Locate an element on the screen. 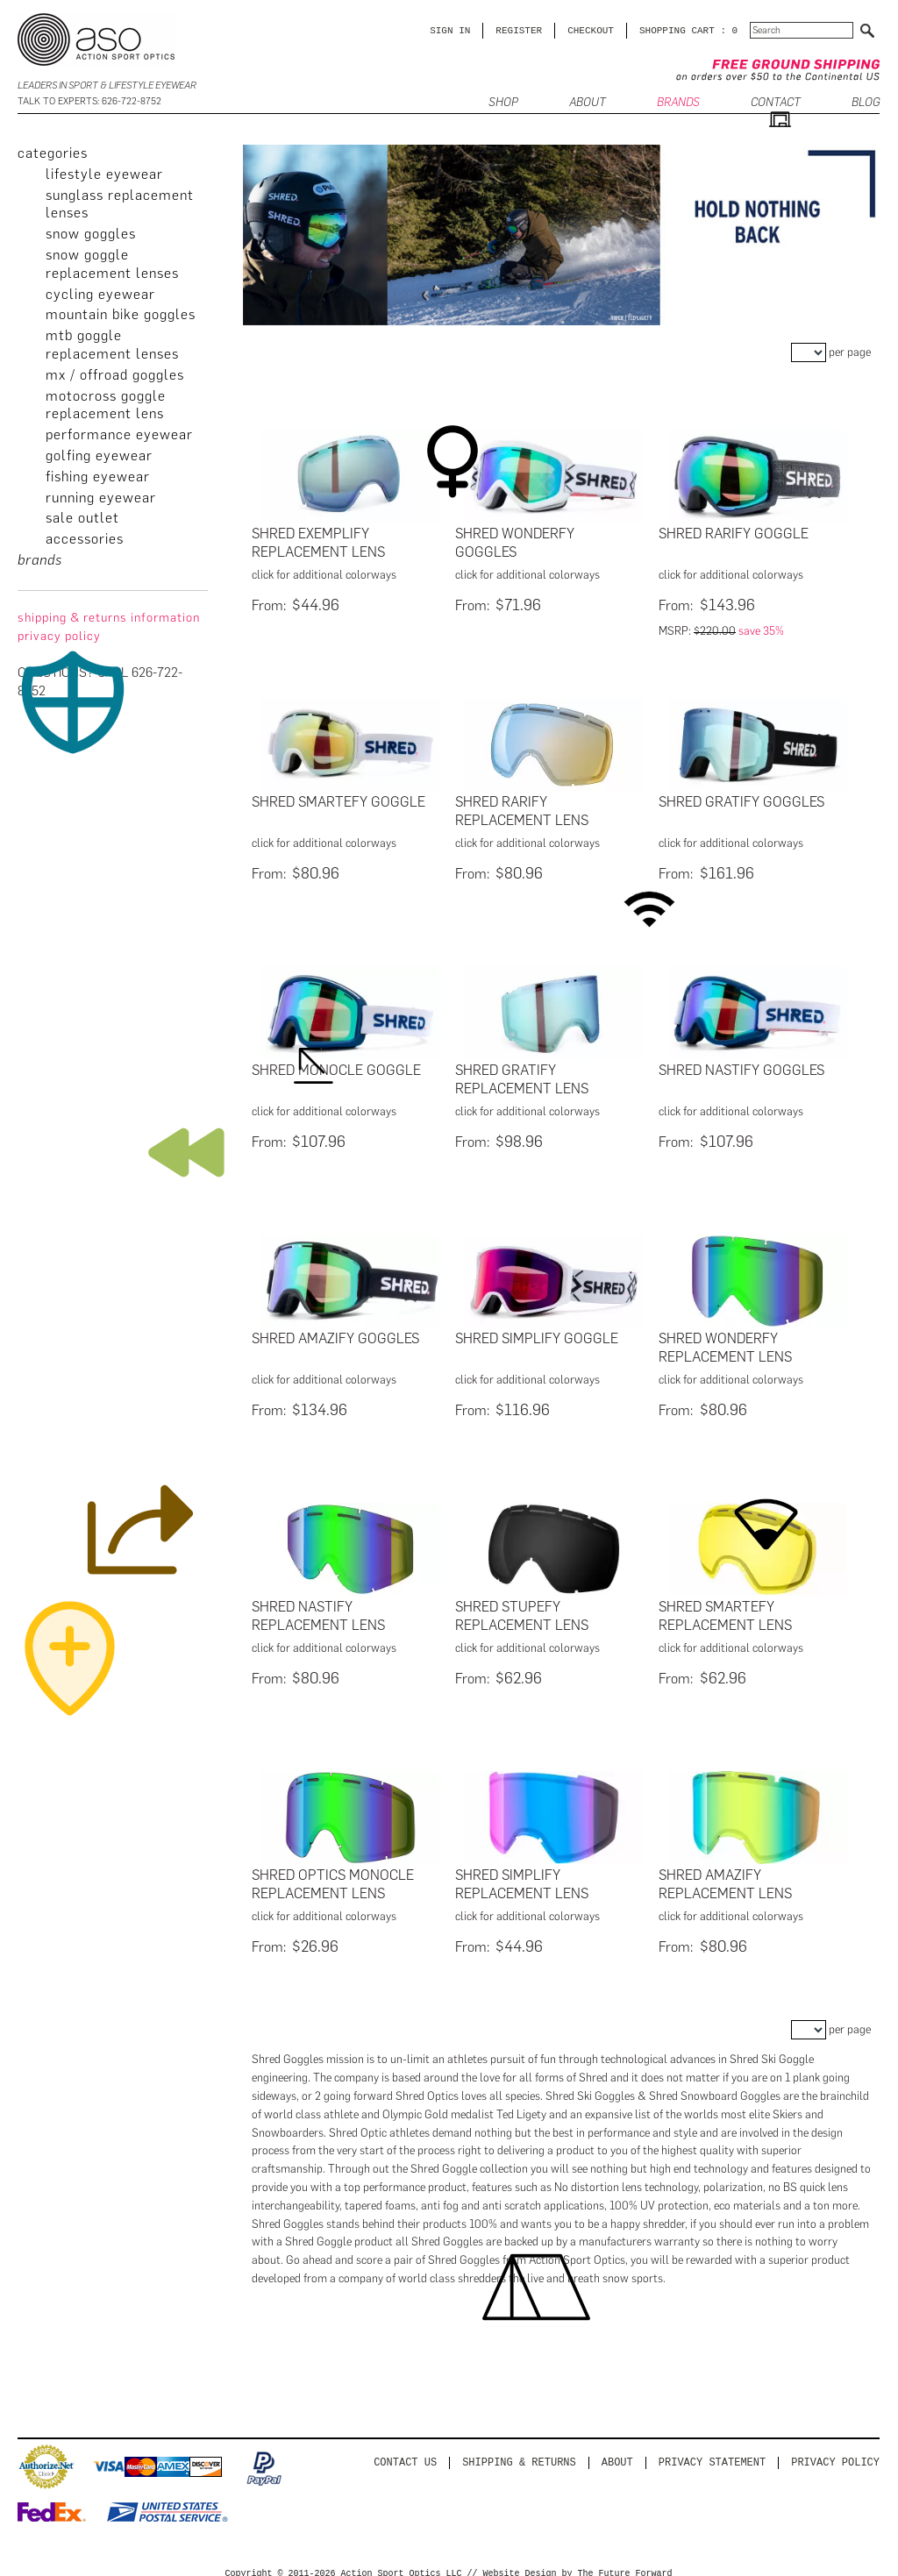 This screenshot has height=2576, width=898. indicates weak wifi signal strength is located at coordinates (766, 1524).